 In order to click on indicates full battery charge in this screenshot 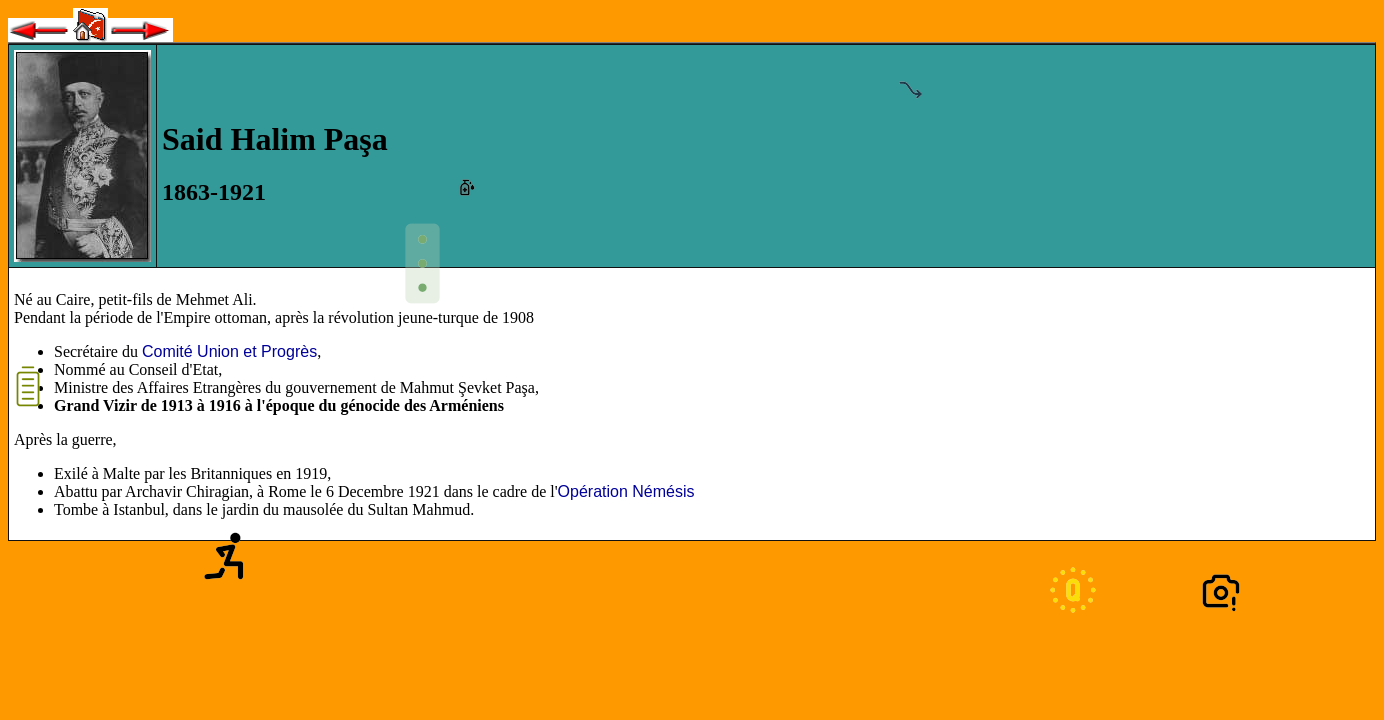, I will do `click(28, 387)`.